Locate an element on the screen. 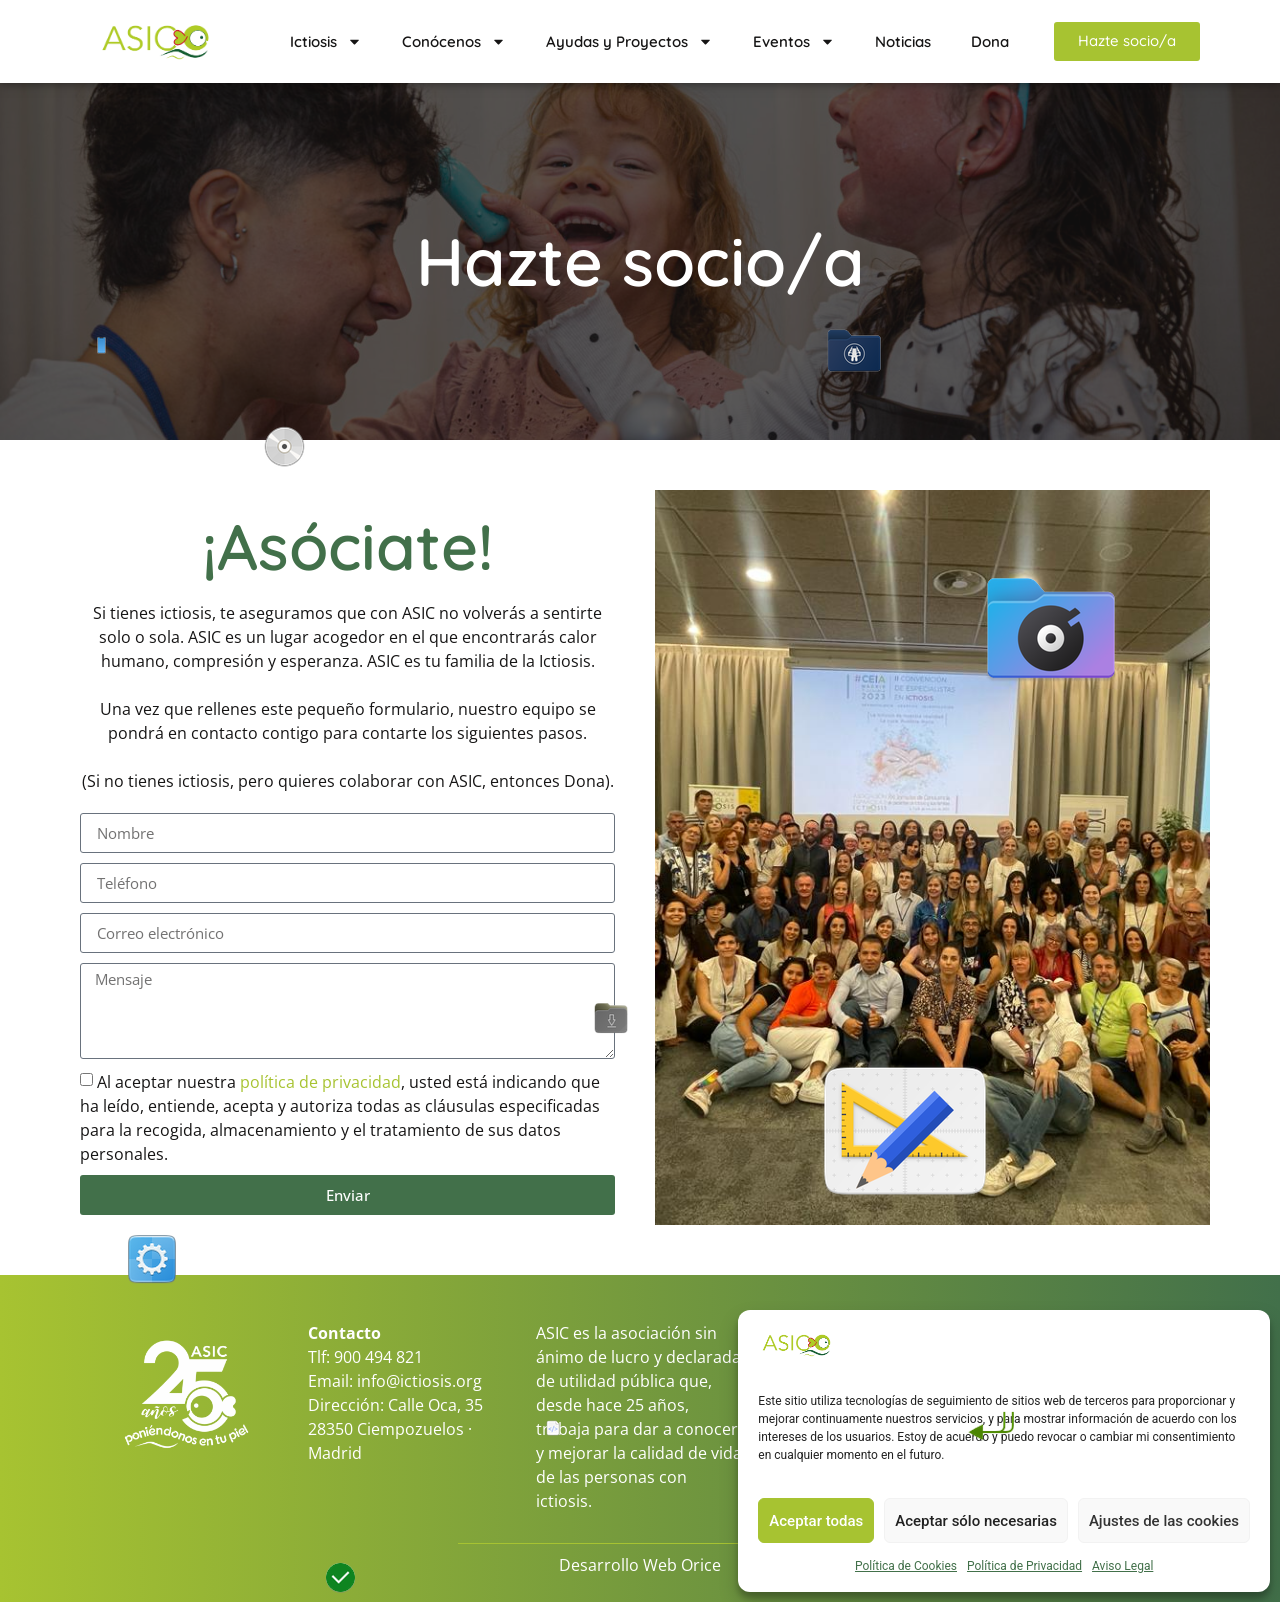 This screenshot has height=1602, width=1280. reply to all recipients of an email is located at coordinates (990, 1422).